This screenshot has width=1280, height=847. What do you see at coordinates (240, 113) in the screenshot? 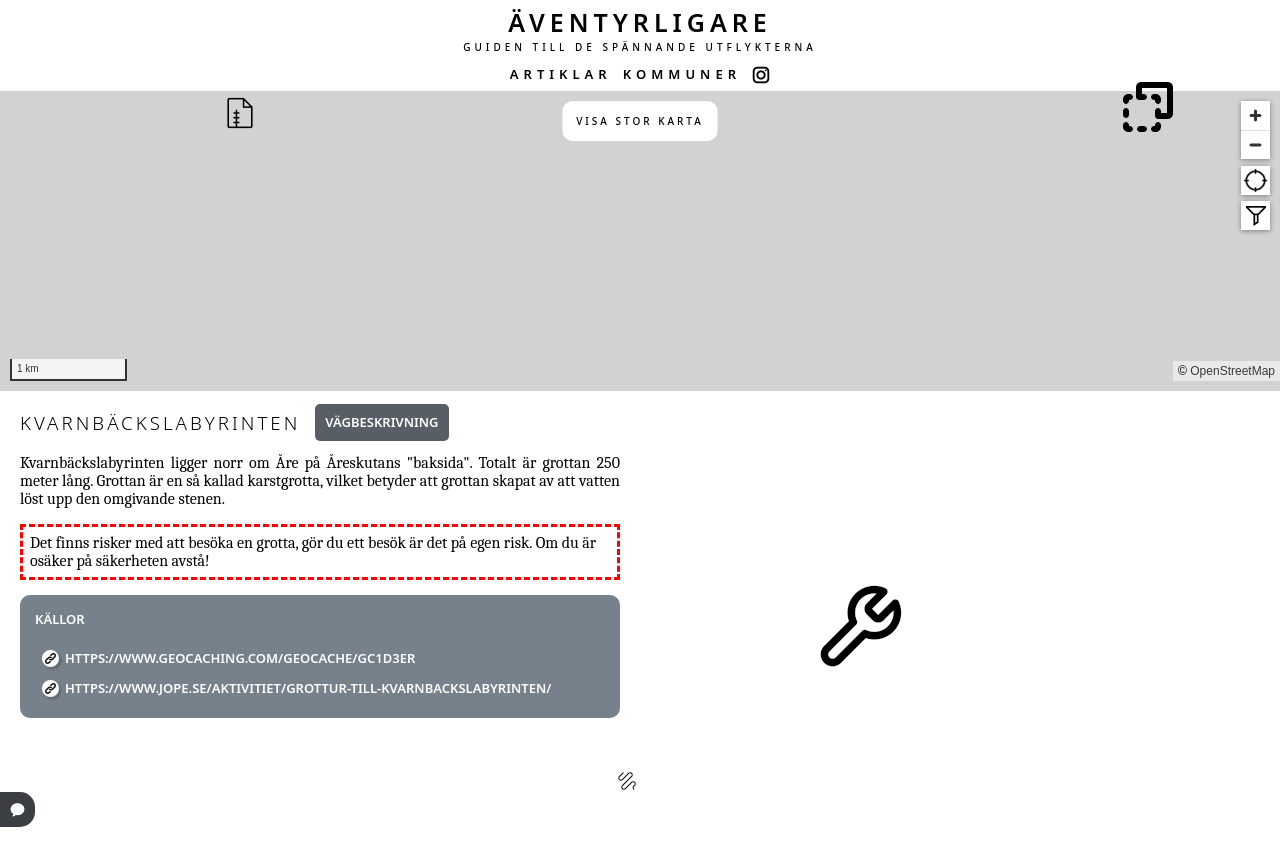
I see `access compressed or archived files` at bounding box center [240, 113].